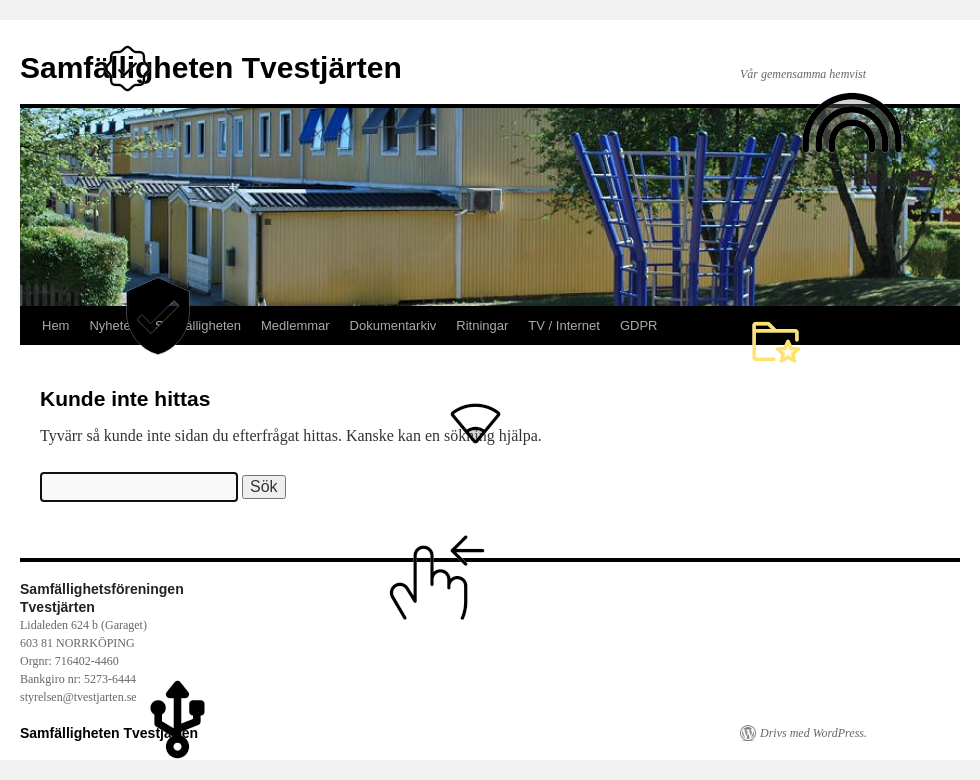 Image resolution: width=980 pixels, height=780 pixels. What do you see at coordinates (852, 126) in the screenshot?
I see `indicates pride or lgbtq+ content` at bounding box center [852, 126].